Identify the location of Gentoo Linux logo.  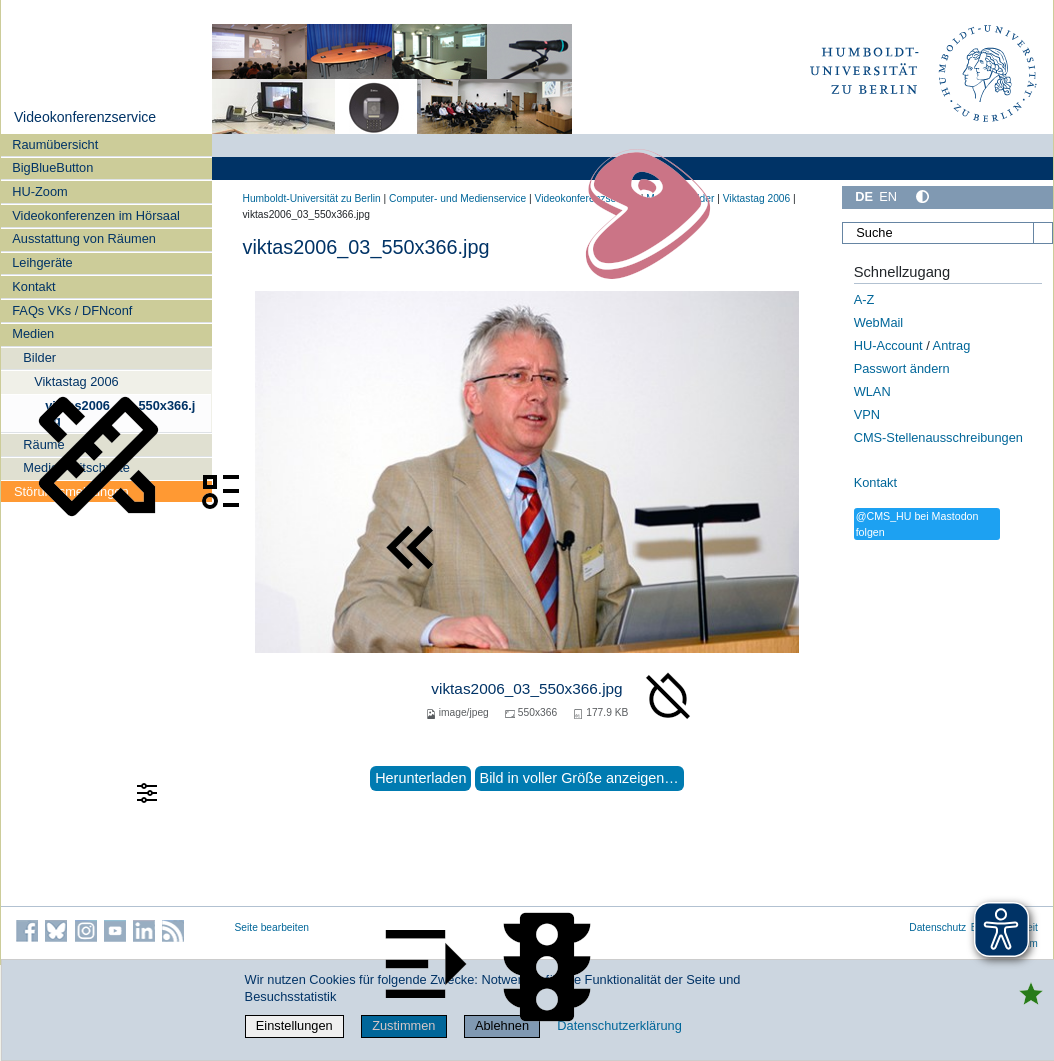
(648, 214).